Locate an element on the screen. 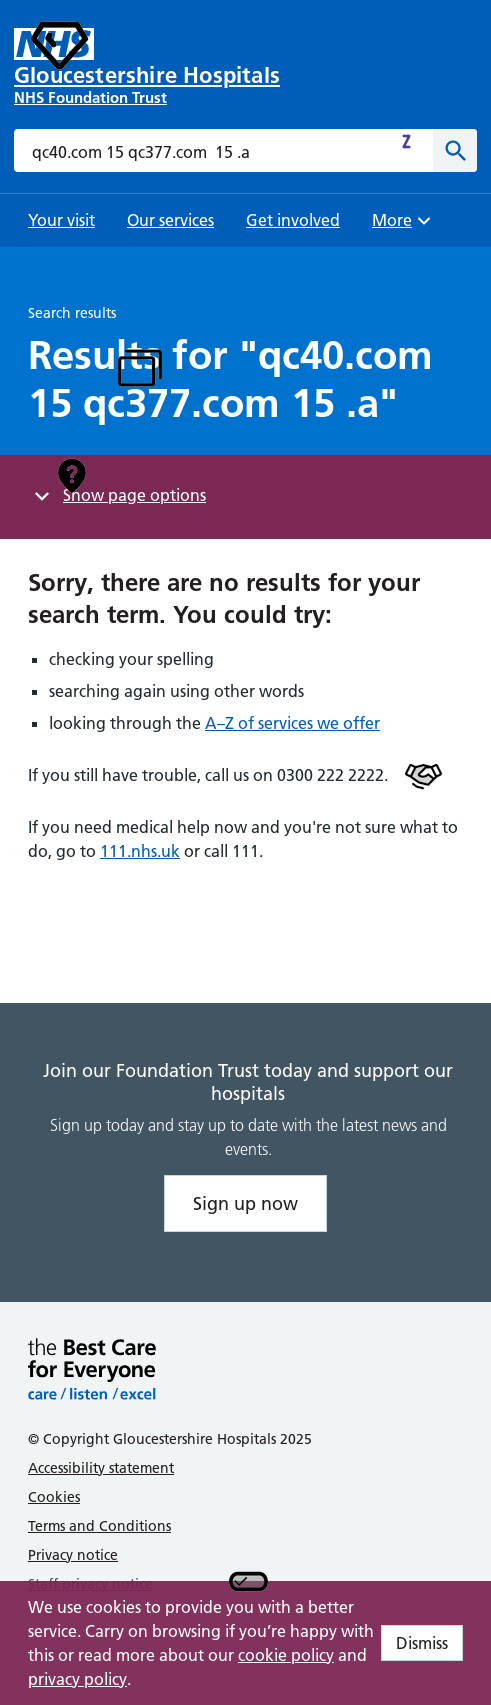  indicates a partnership or collaboration feature is located at coordinates (423, 775).